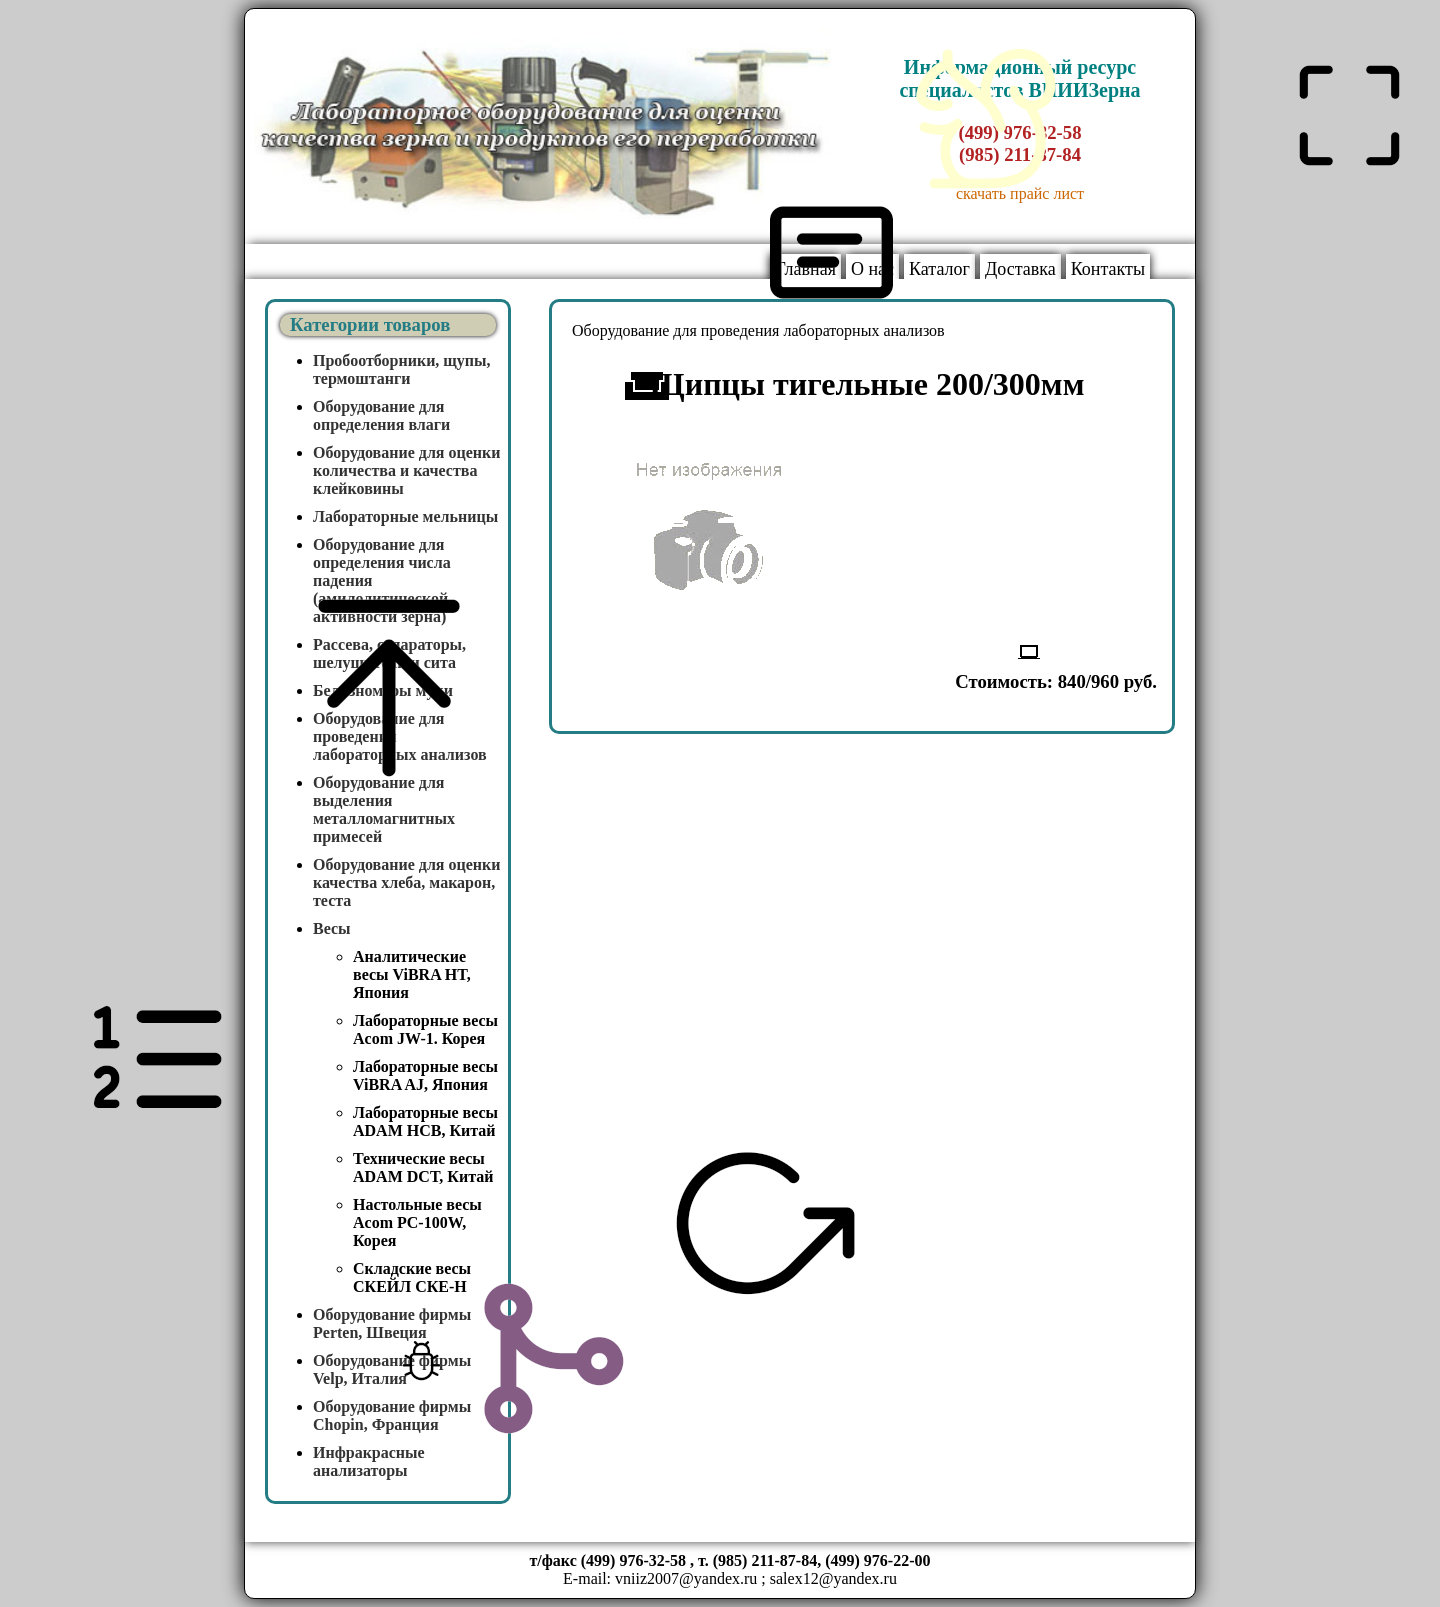 The height and width of the screenshot is (1607, 1440). I want to click on move item to top of list, so click(389, 688).